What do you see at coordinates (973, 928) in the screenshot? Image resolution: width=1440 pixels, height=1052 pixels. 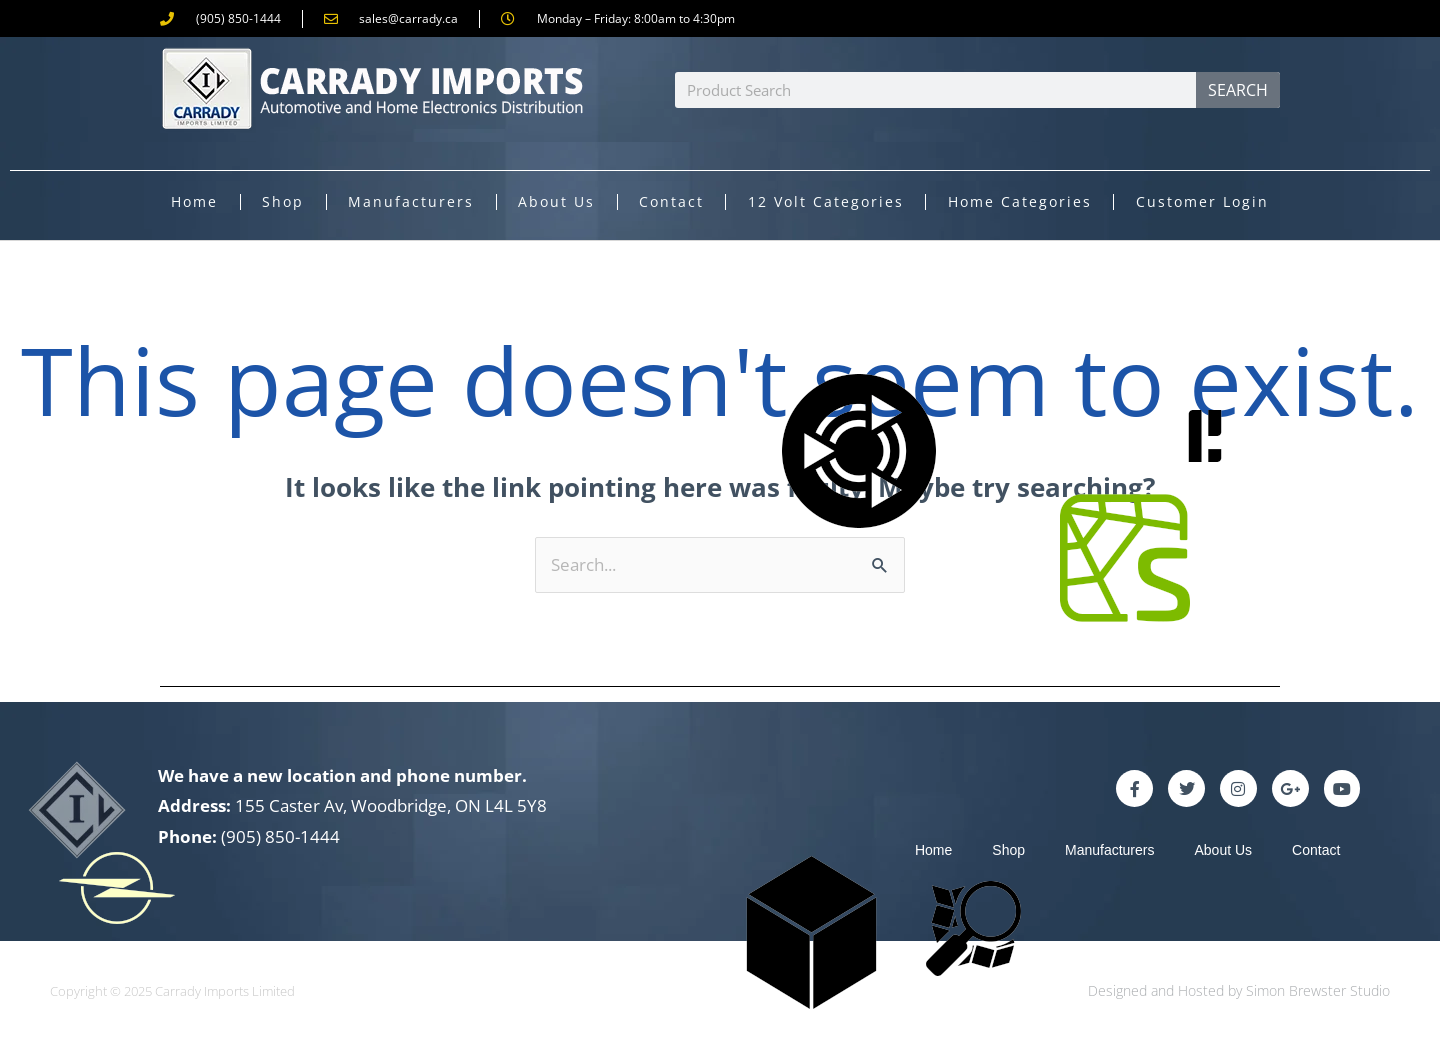 I see `open OpenStreetMap application` at bounding box center [973, 928].